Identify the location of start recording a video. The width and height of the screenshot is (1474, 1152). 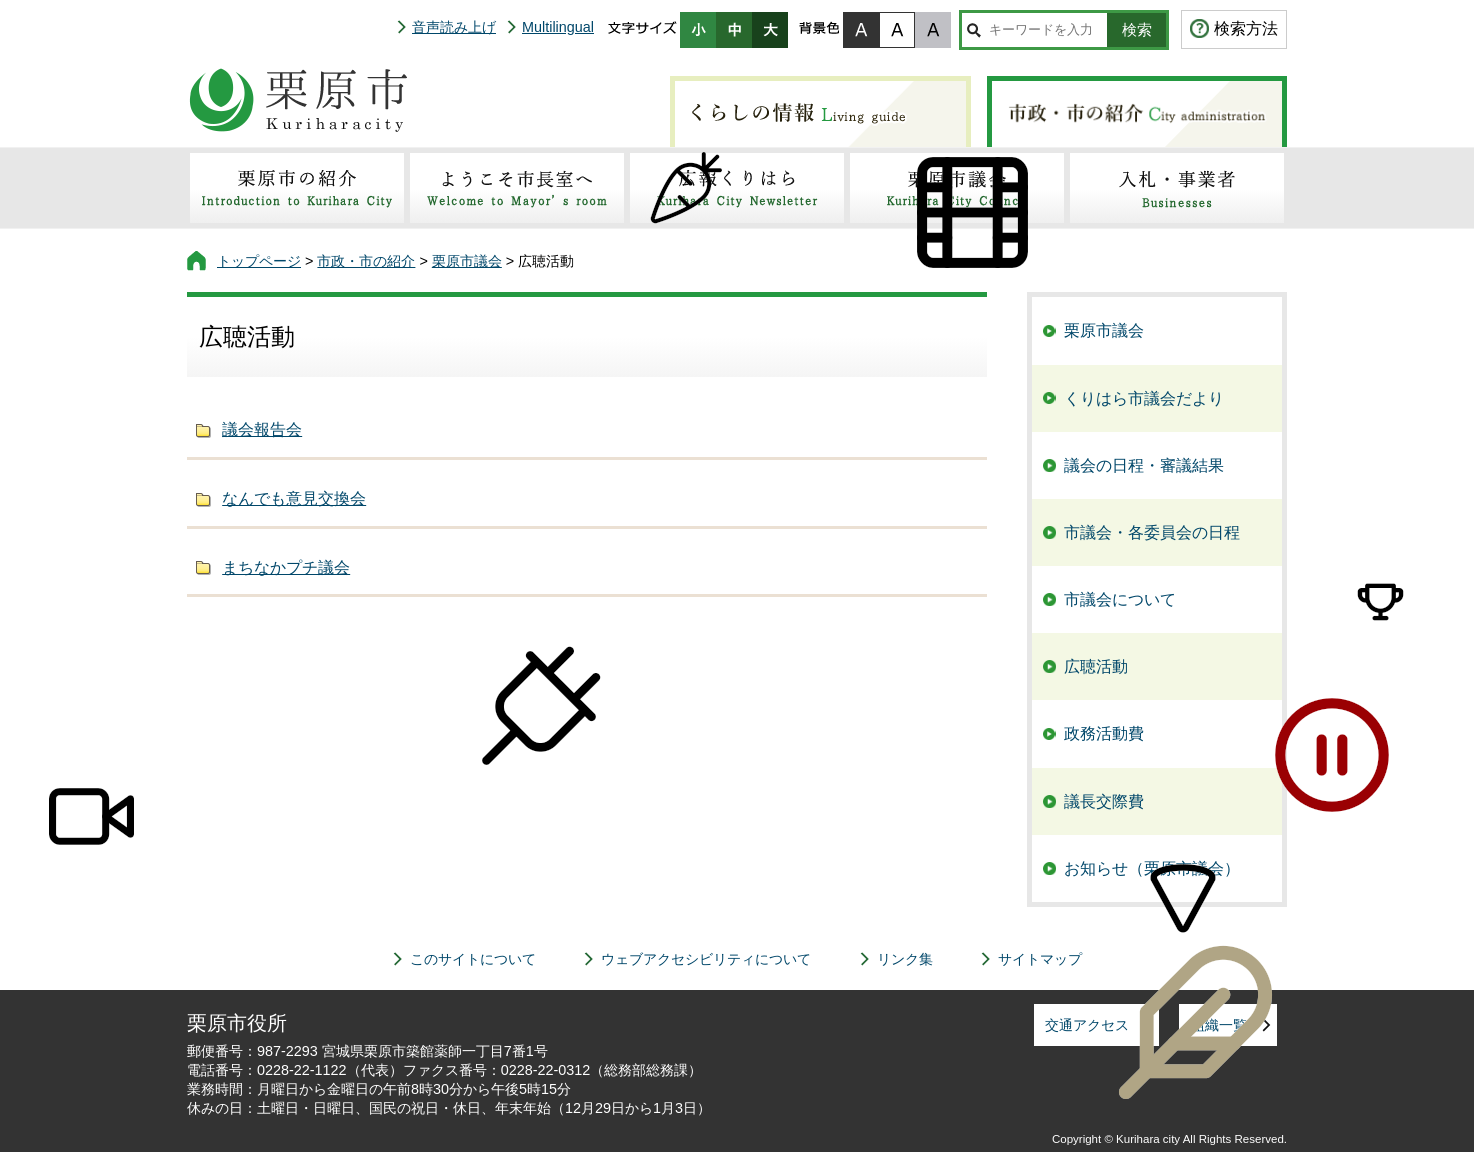
(91, 816).